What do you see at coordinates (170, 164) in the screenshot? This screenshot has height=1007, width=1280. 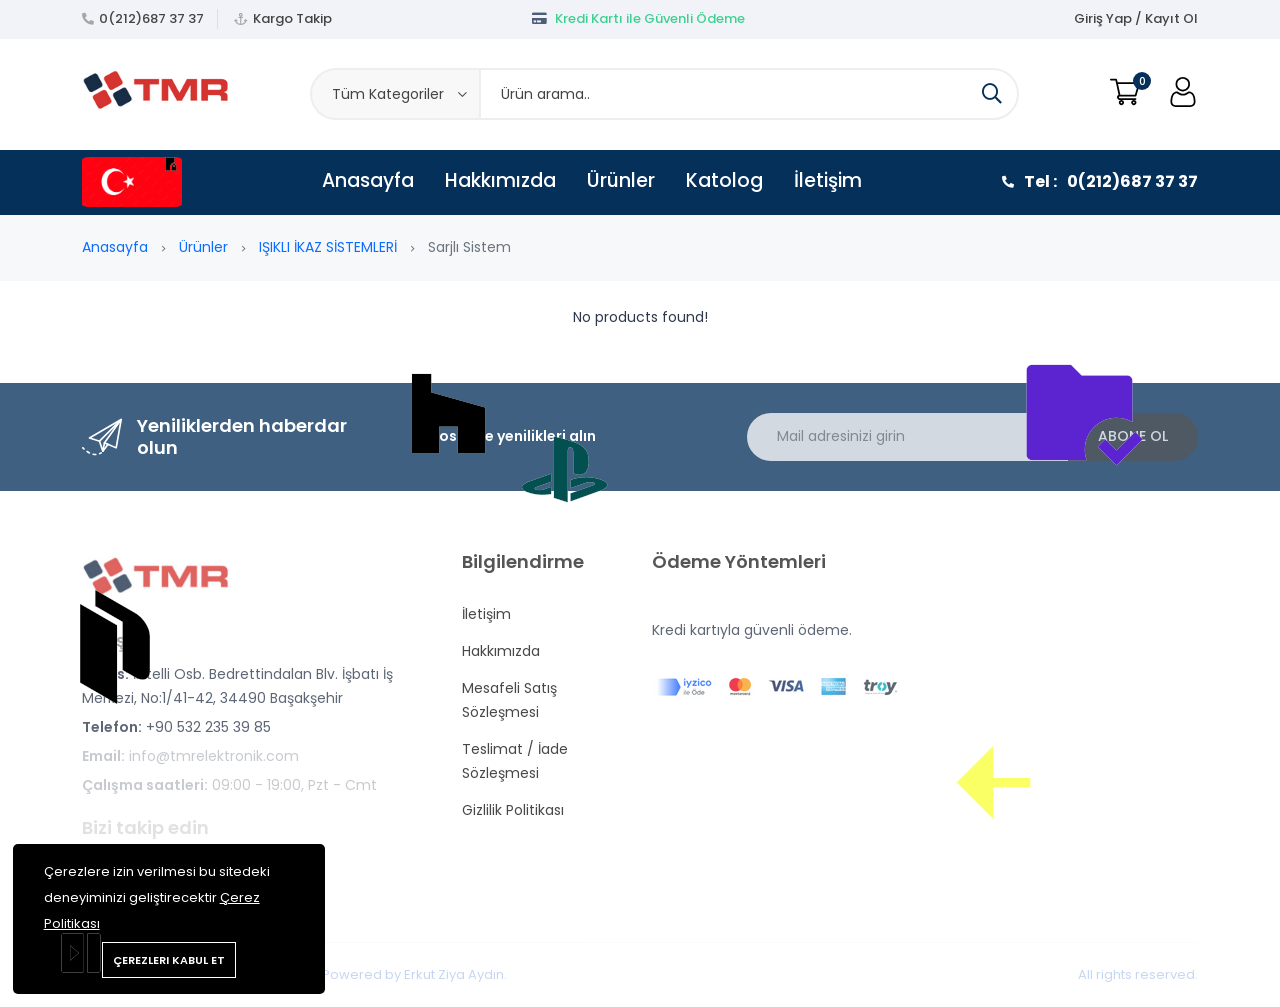 I see `indicates phone is locked or secured` at bounding box center [170, 164].